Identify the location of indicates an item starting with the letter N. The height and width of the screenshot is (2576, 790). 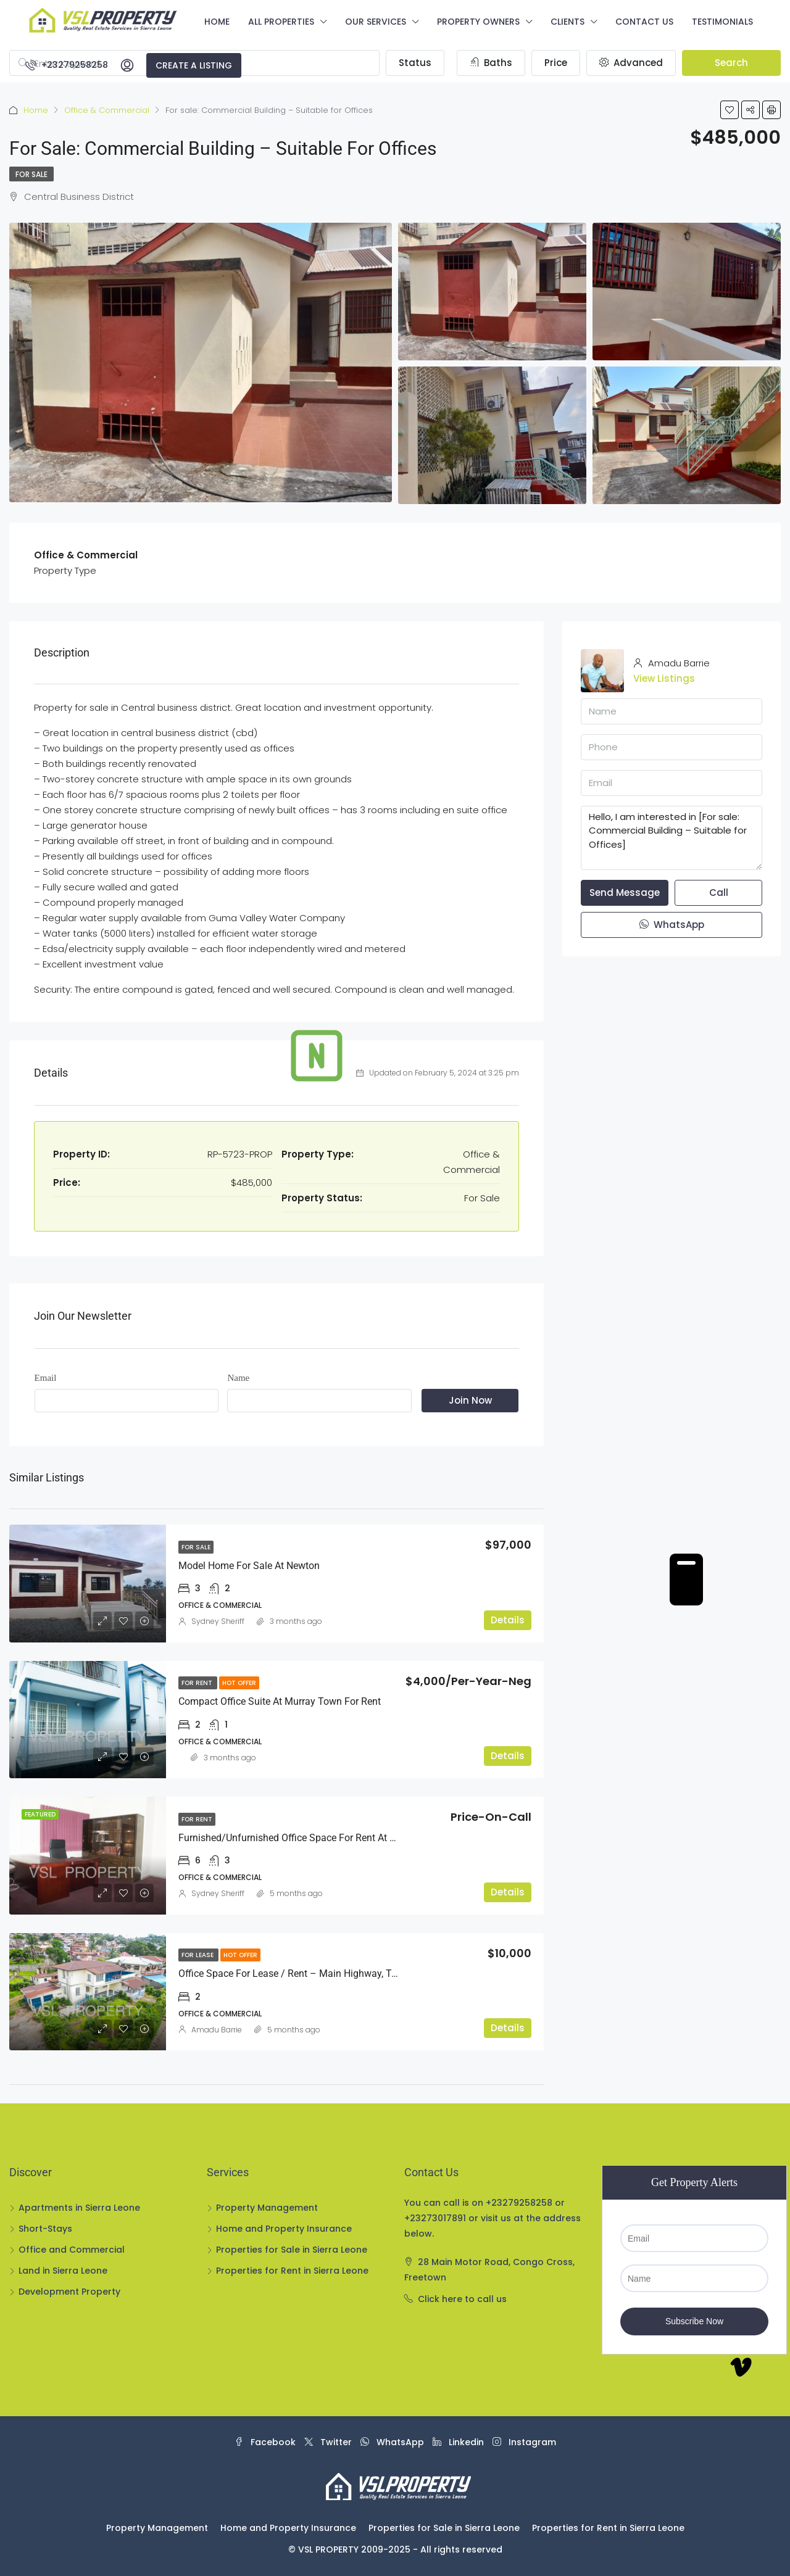
(317, 1056).